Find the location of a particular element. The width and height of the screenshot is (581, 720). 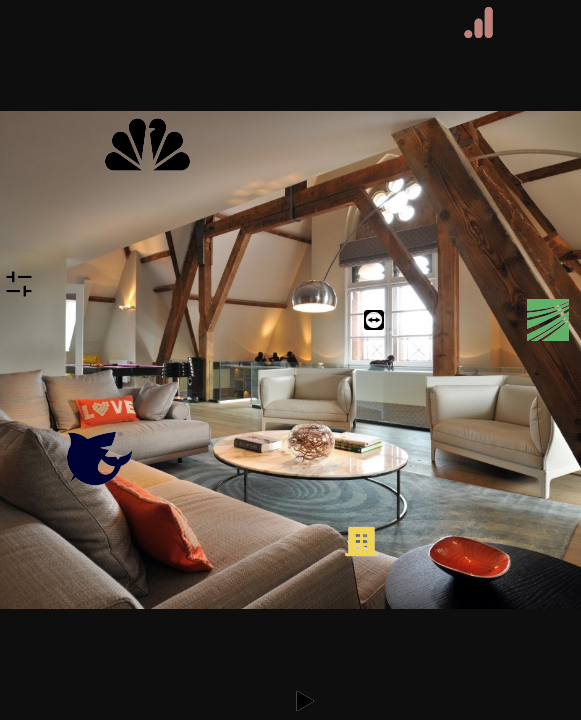

play media or start playback is located at coordinates (304, 701).